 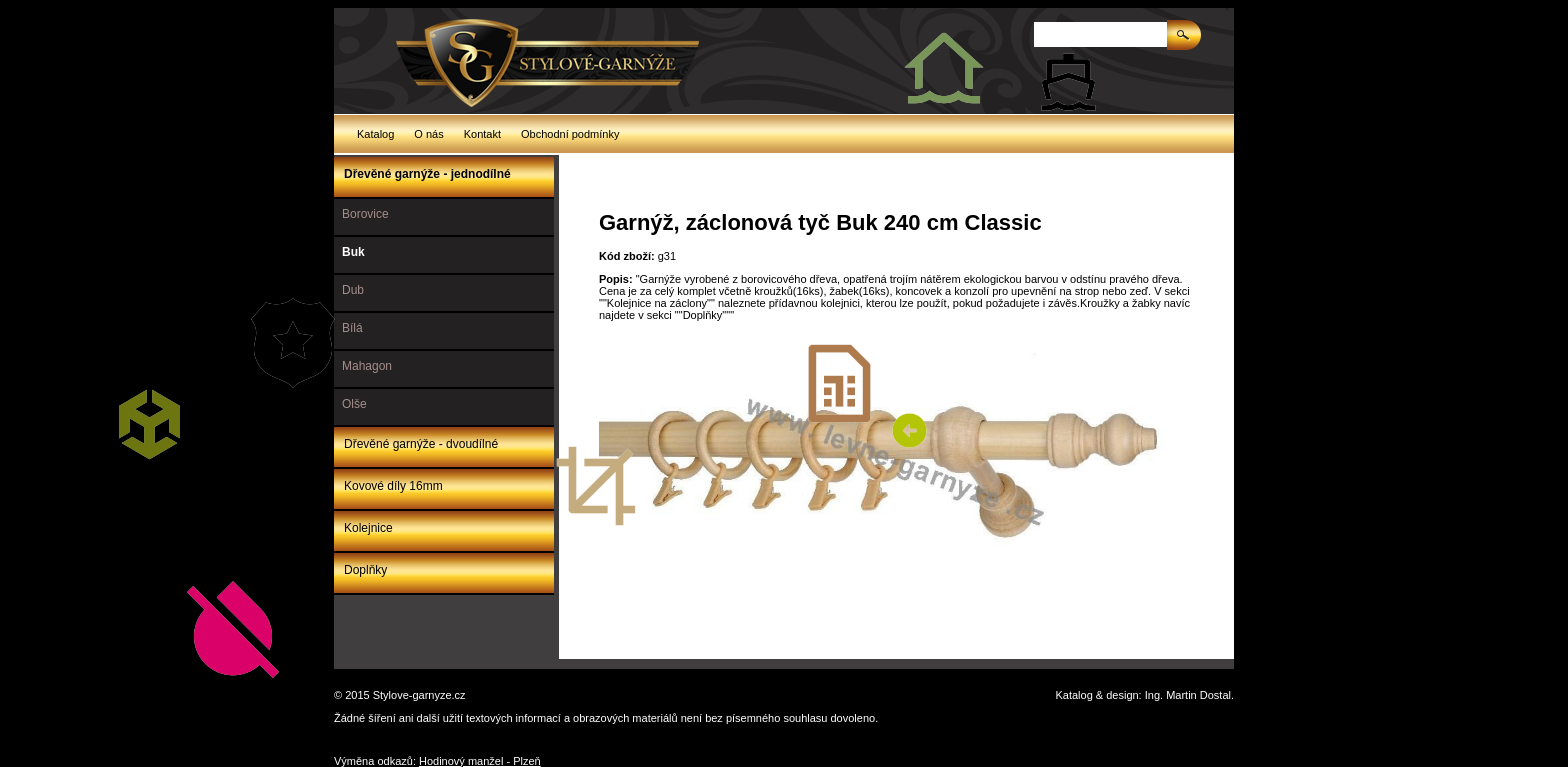 What do you see at coordinates (149, 424) in the screenshot?
I see `Unity game engine logo` at bounding box center [149, 424].